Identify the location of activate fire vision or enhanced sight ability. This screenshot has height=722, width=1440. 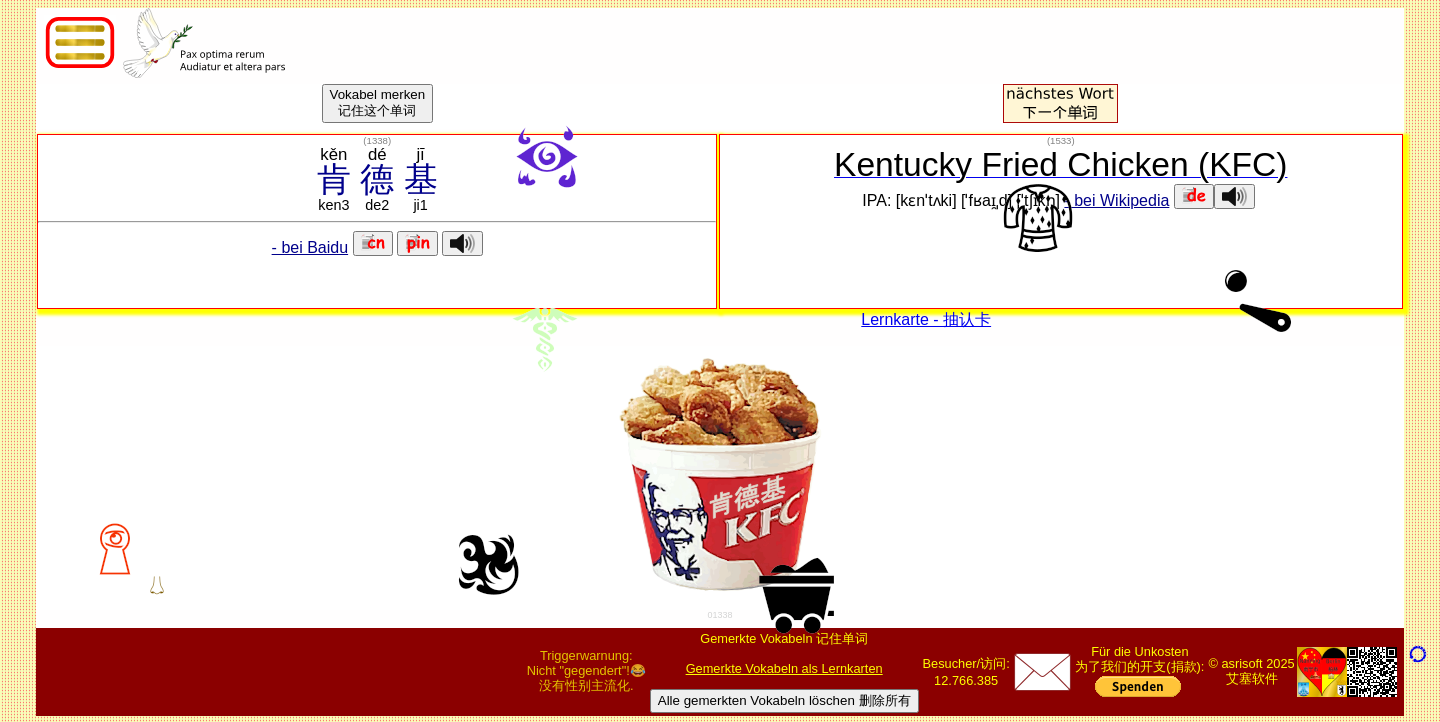
(547, 157).